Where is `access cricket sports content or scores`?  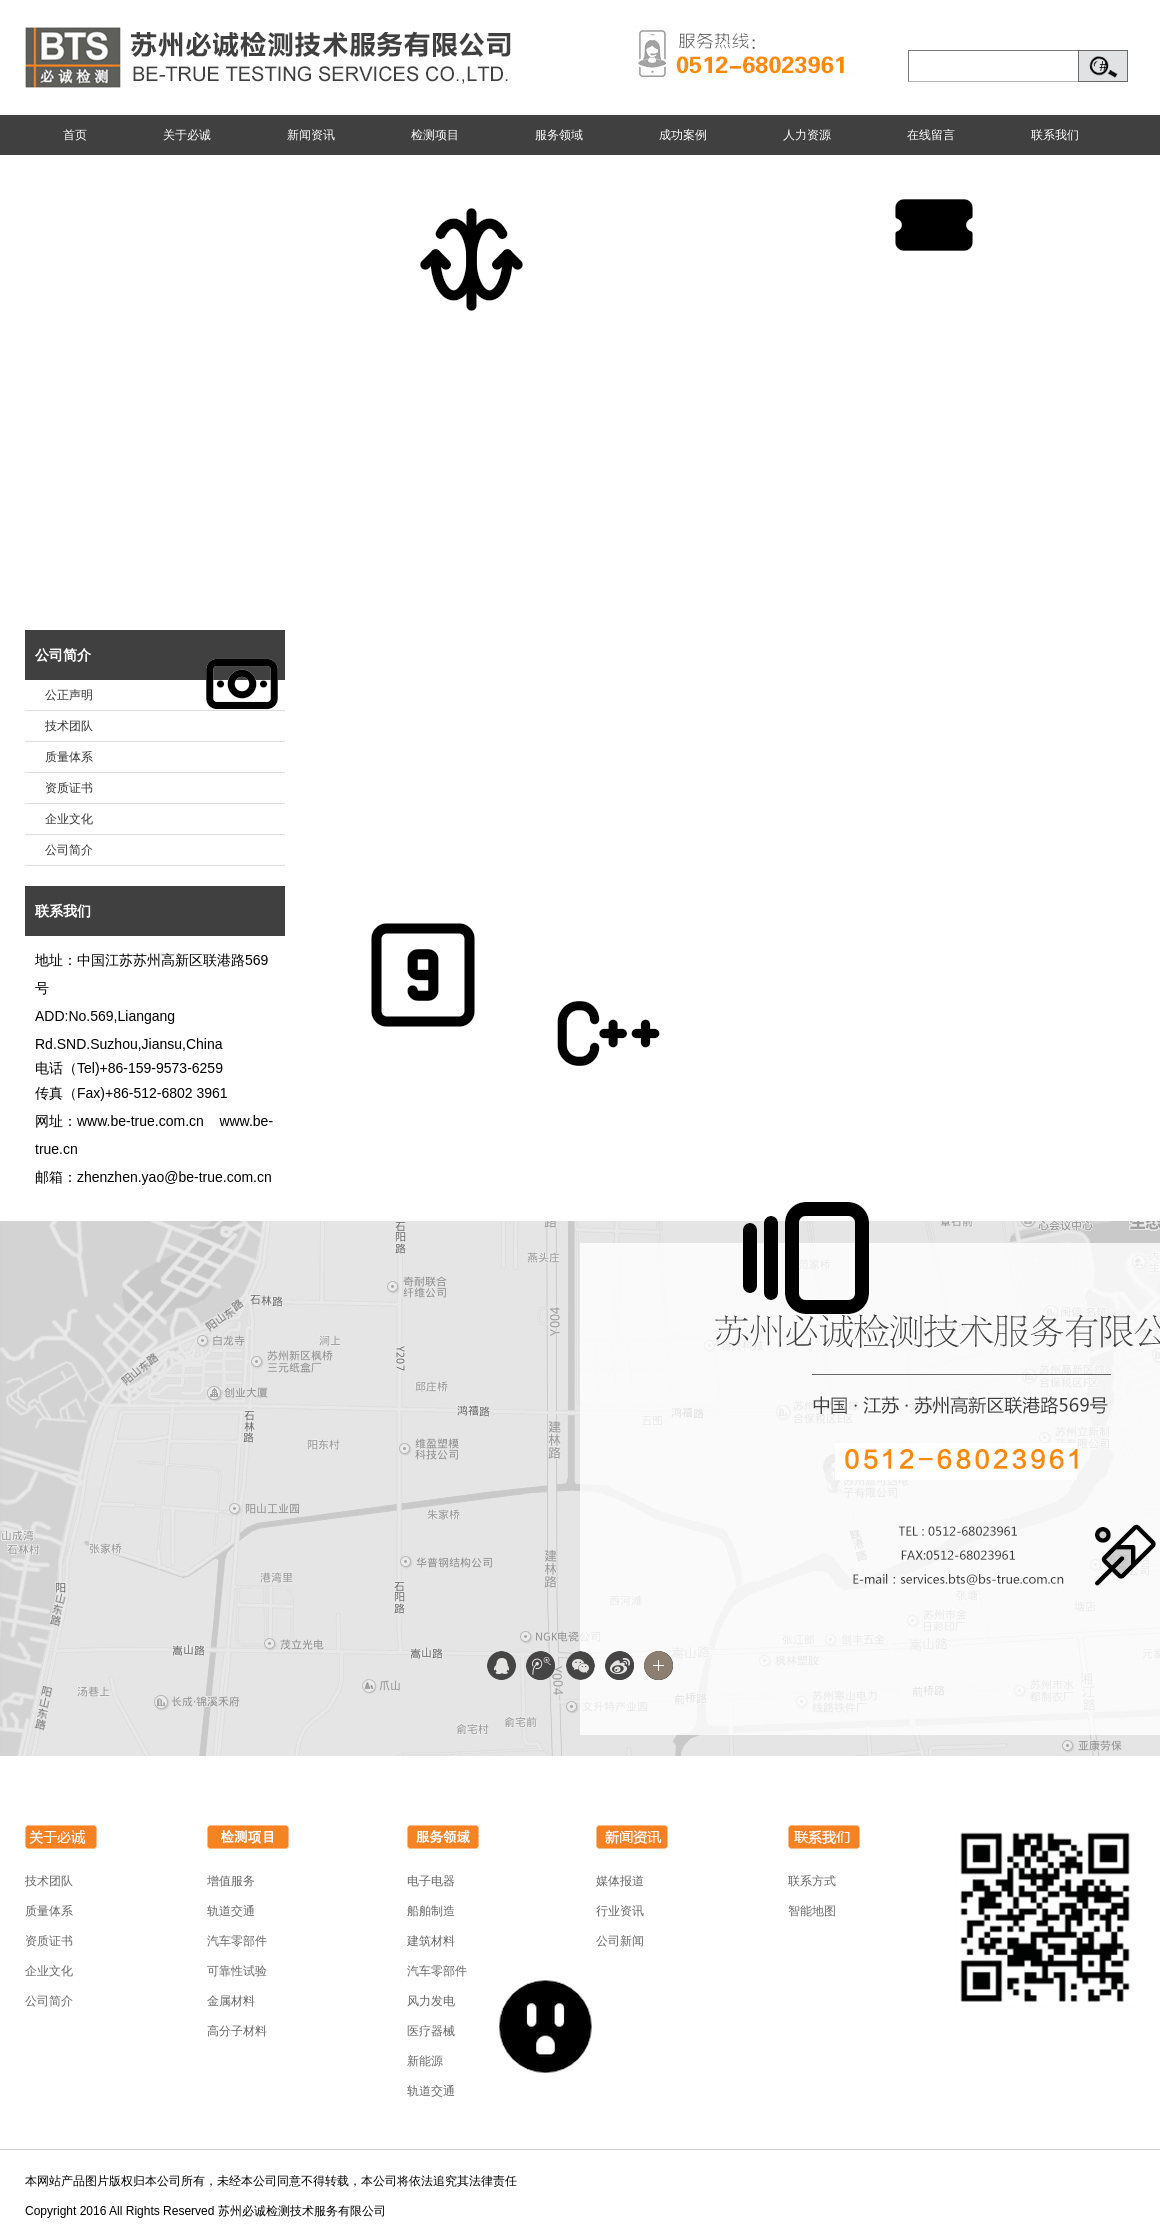
access cricket sports content or scores is located at coordinates (1122, 1554).